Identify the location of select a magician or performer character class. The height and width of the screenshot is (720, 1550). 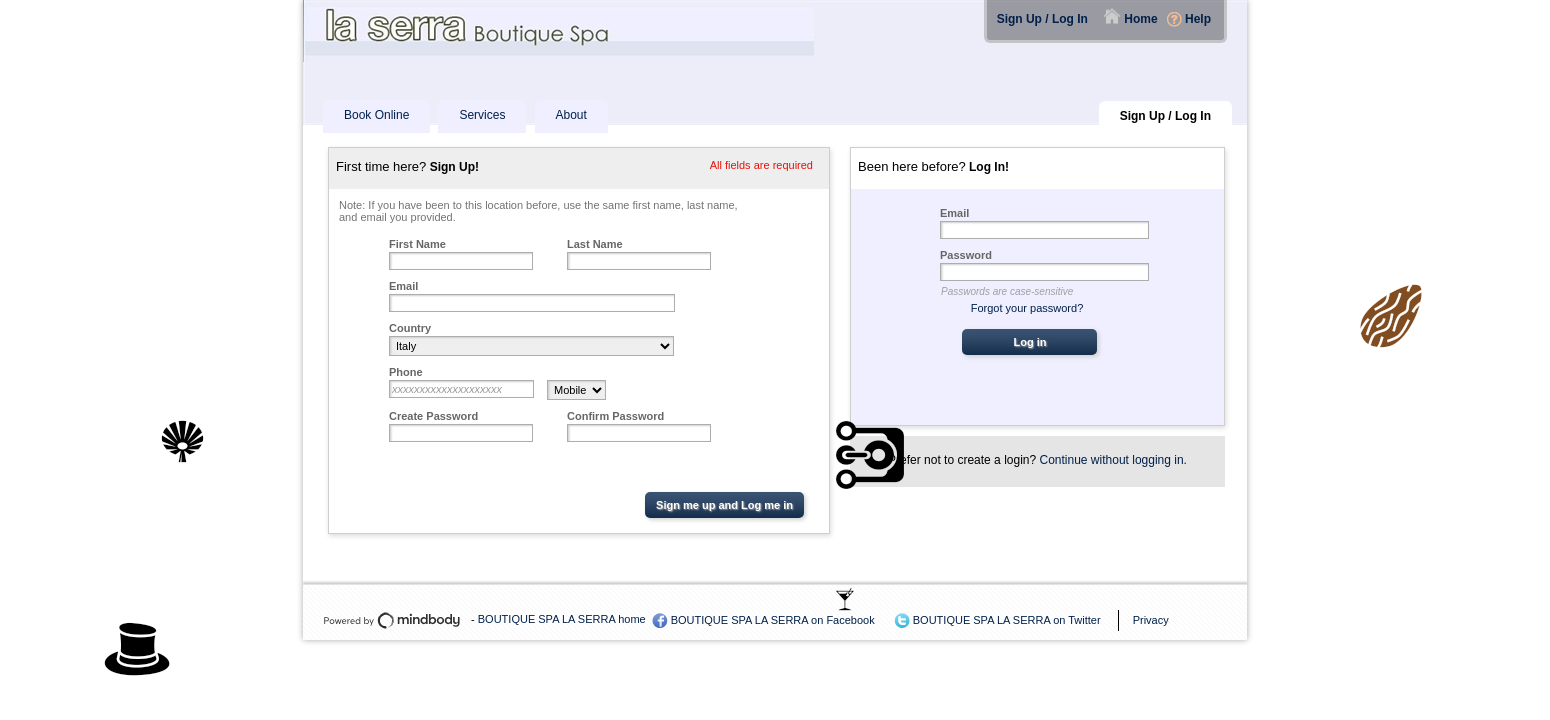
(137, 650).